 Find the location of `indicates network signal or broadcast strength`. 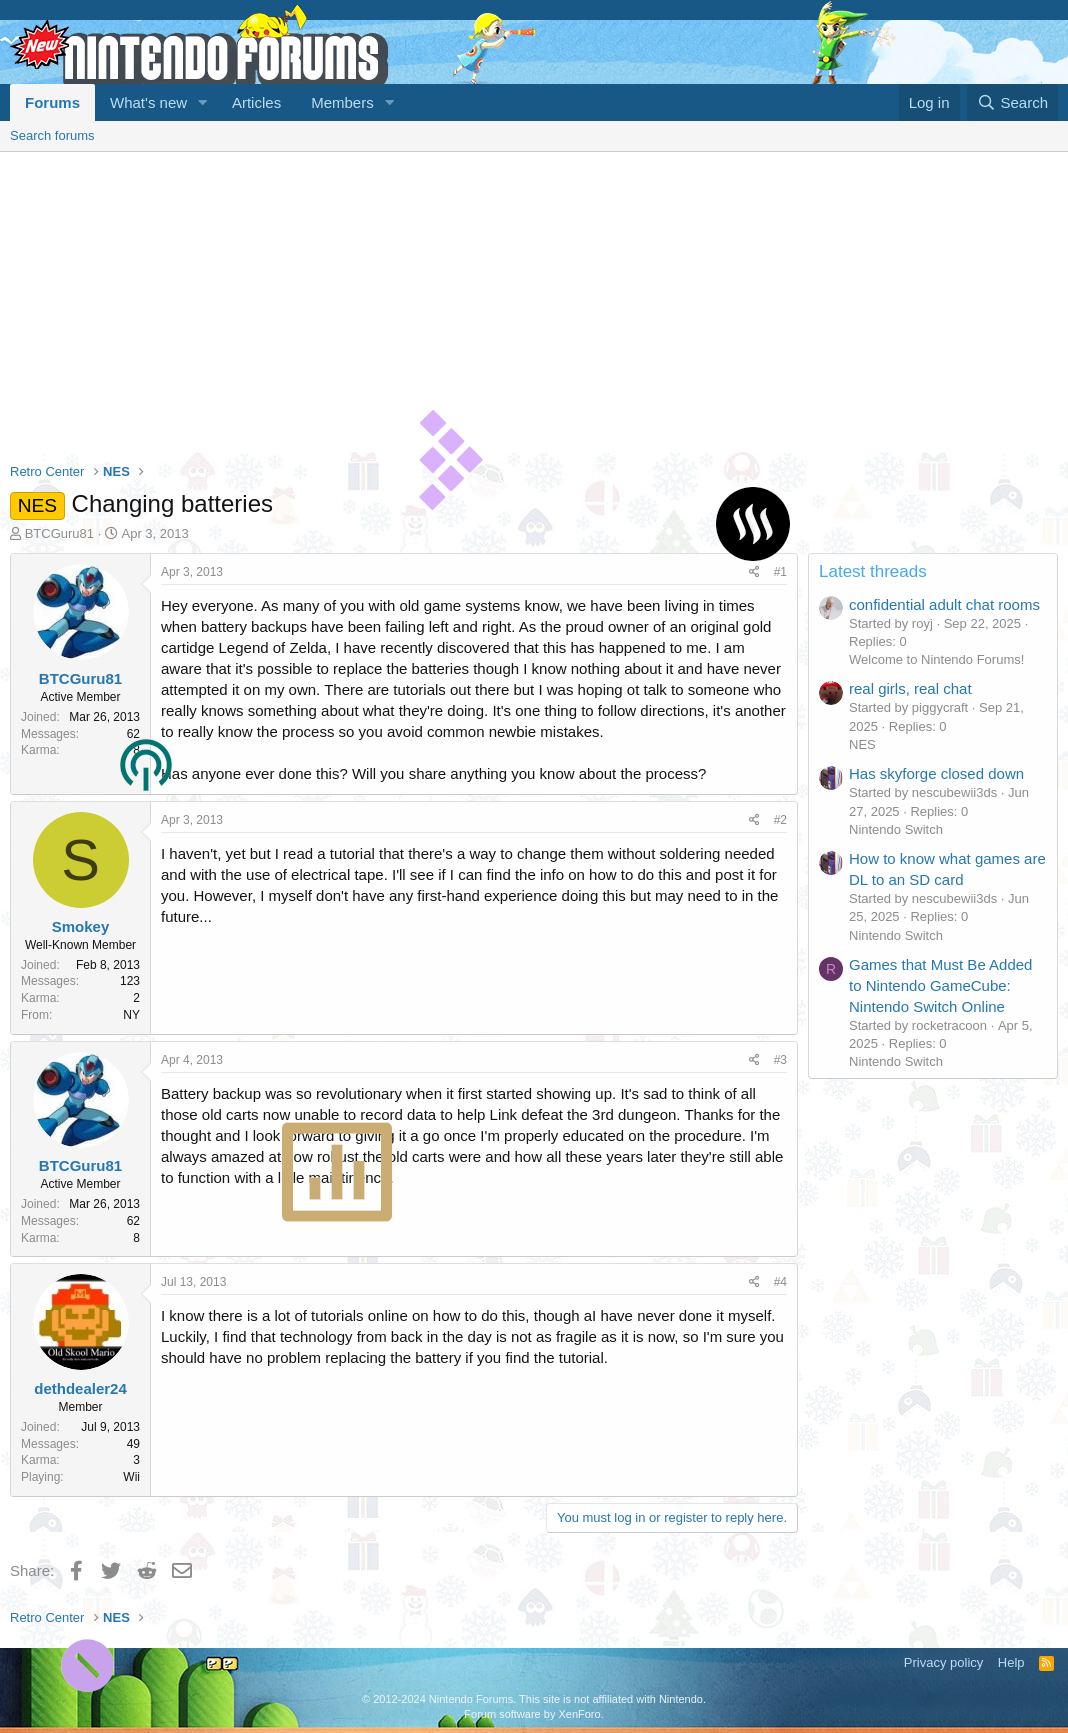

indicates network signal or broadcast strength is located at coordinates (146, 765).